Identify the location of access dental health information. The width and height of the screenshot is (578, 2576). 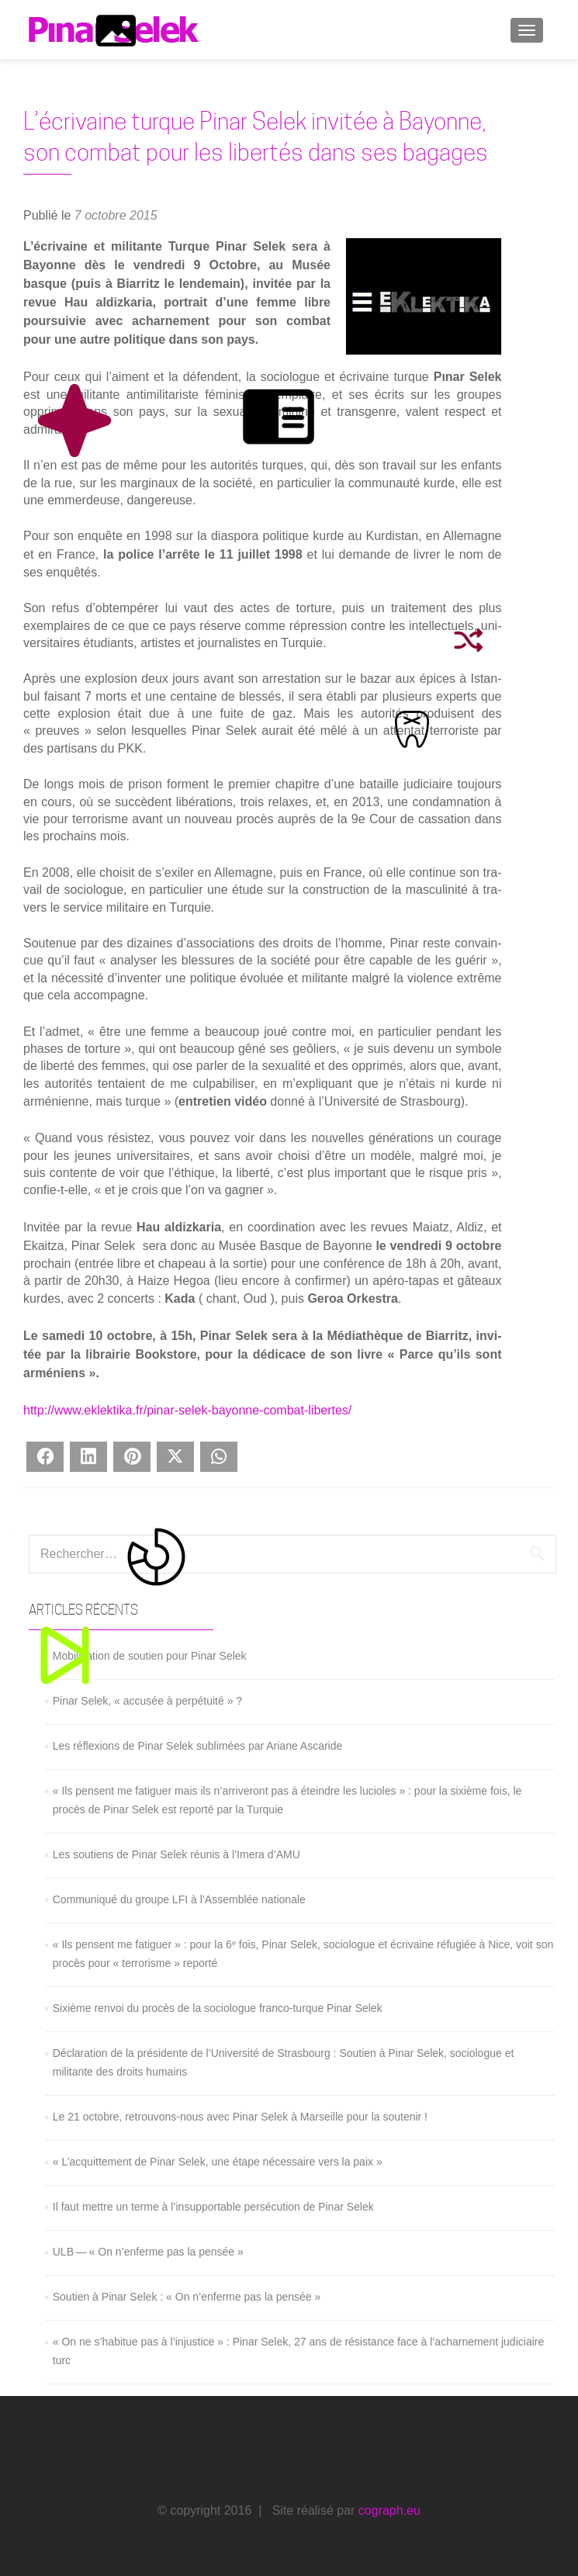
(412, 729).